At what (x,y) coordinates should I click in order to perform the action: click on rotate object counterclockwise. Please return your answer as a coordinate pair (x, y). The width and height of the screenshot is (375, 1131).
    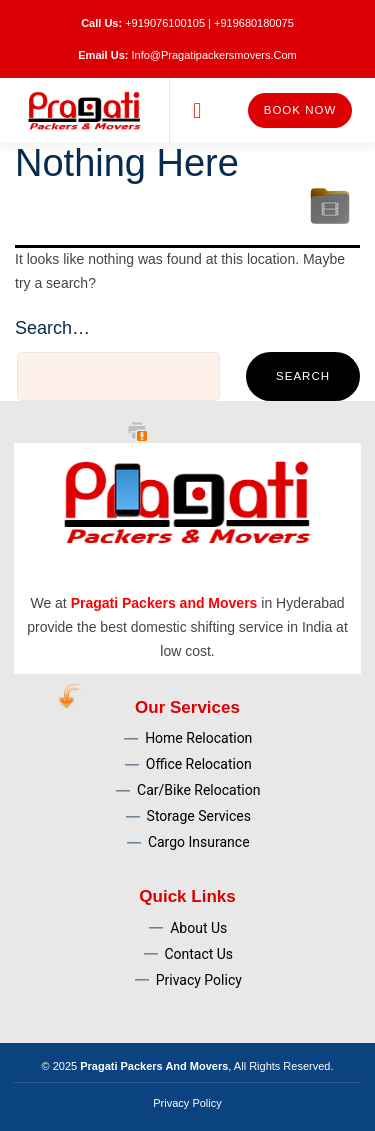
    Looking at the image, I should click on (70, 697).